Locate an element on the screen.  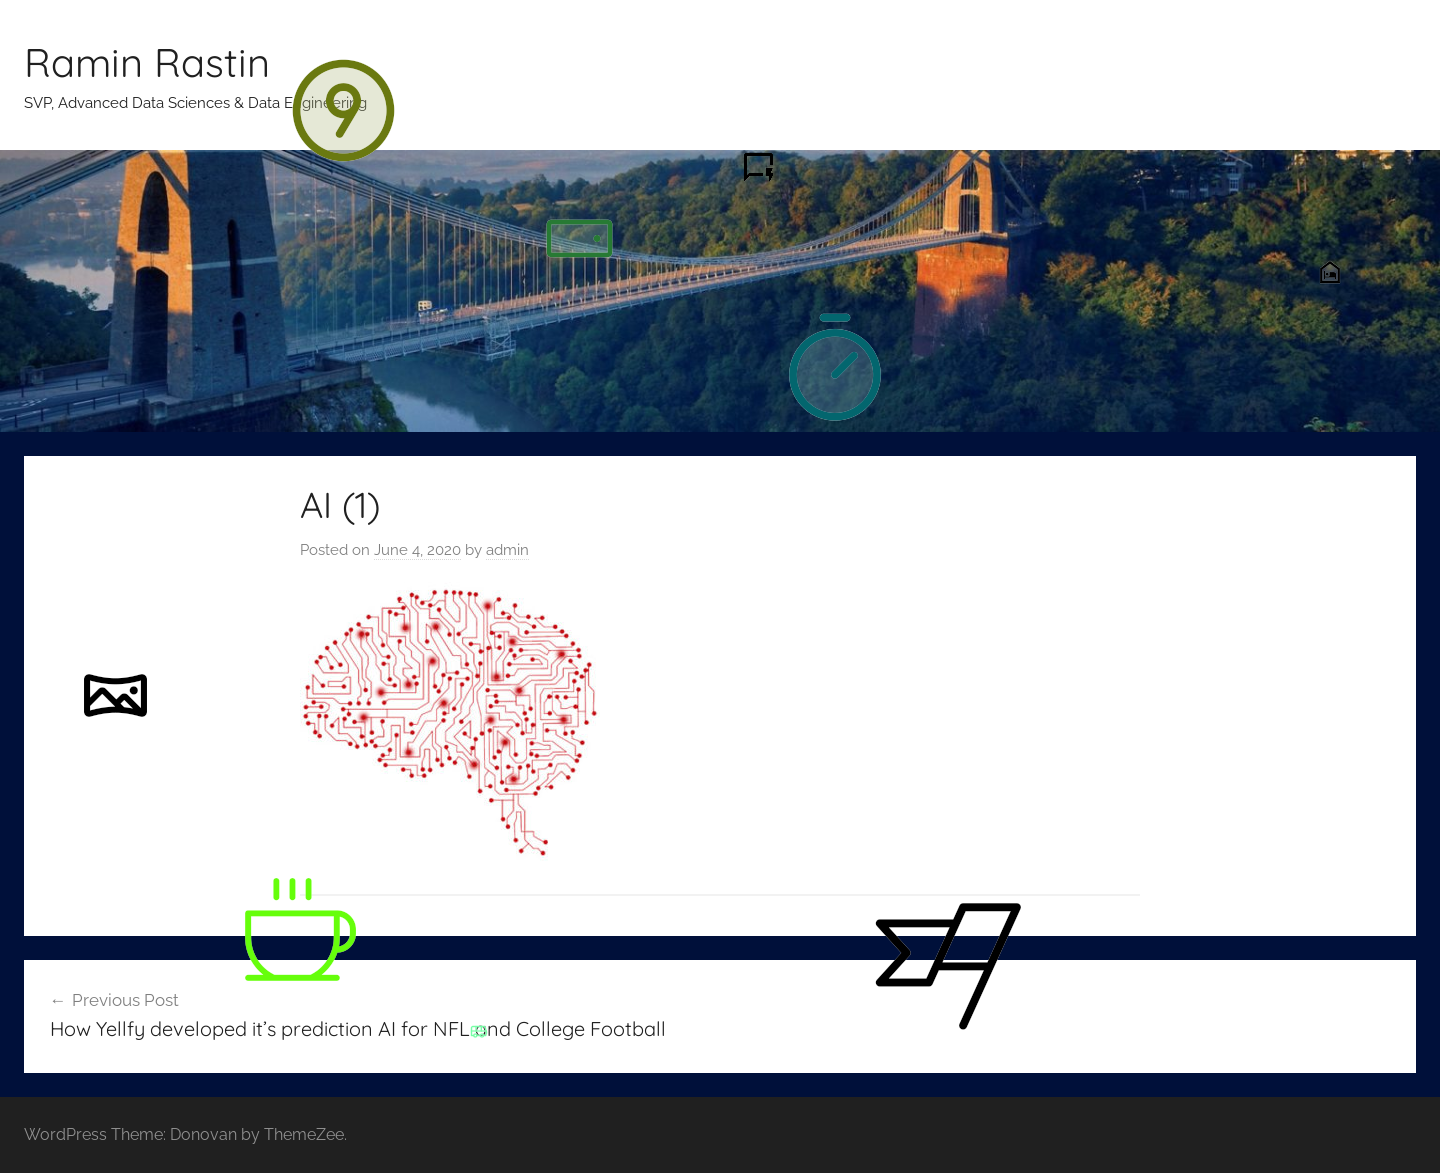
access local storage or disk drive is located at coordinates (579, 238).